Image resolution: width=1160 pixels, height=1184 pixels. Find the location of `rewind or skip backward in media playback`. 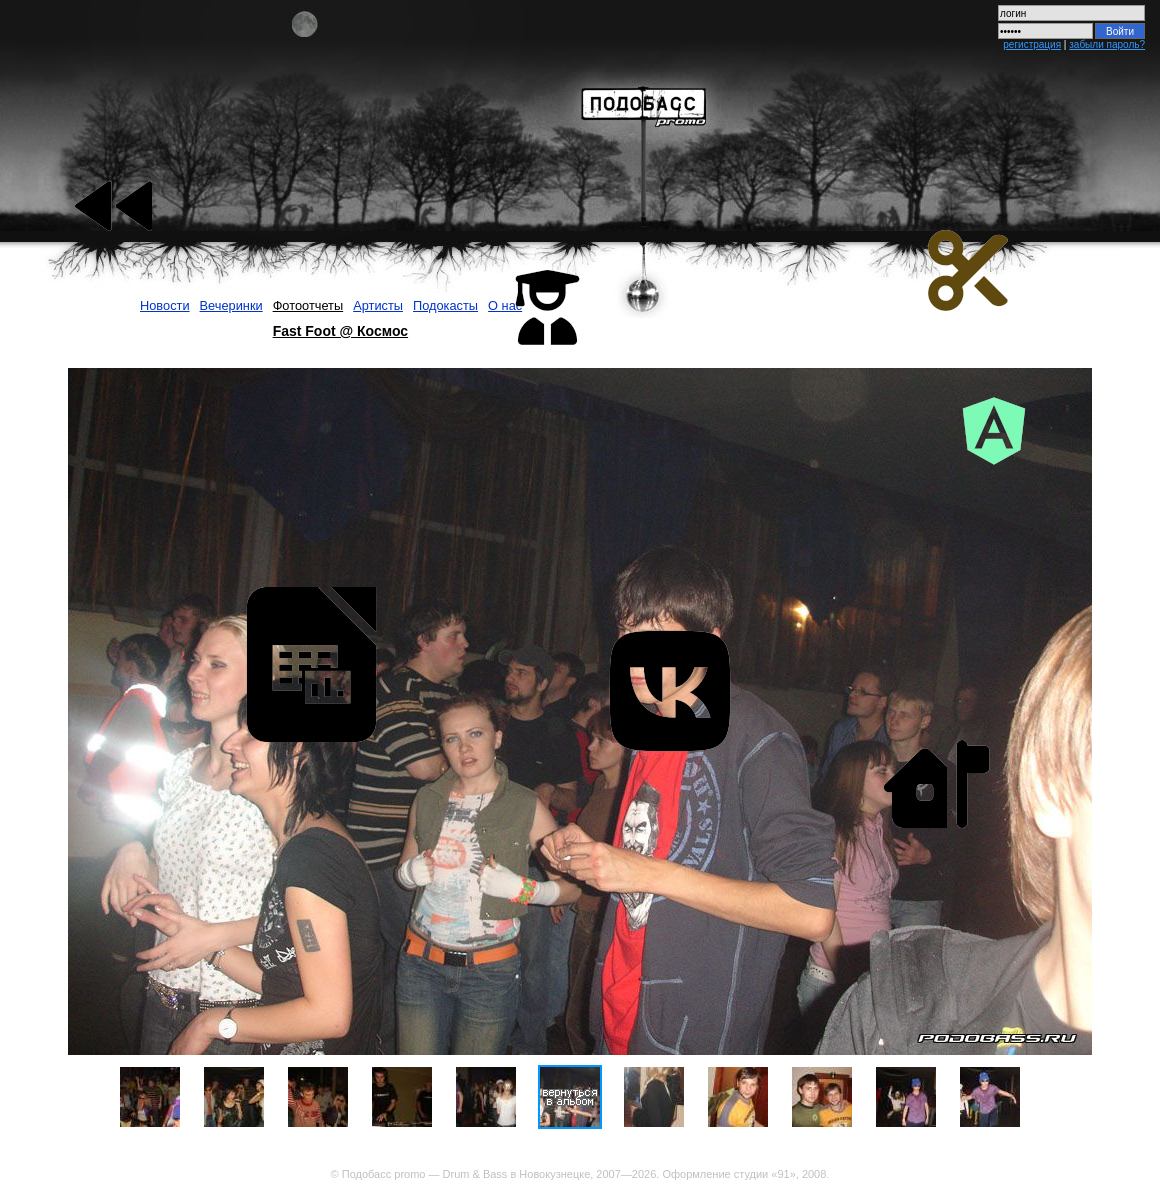

rewind or skip backward in media playback is located at coordinates (116, 206).